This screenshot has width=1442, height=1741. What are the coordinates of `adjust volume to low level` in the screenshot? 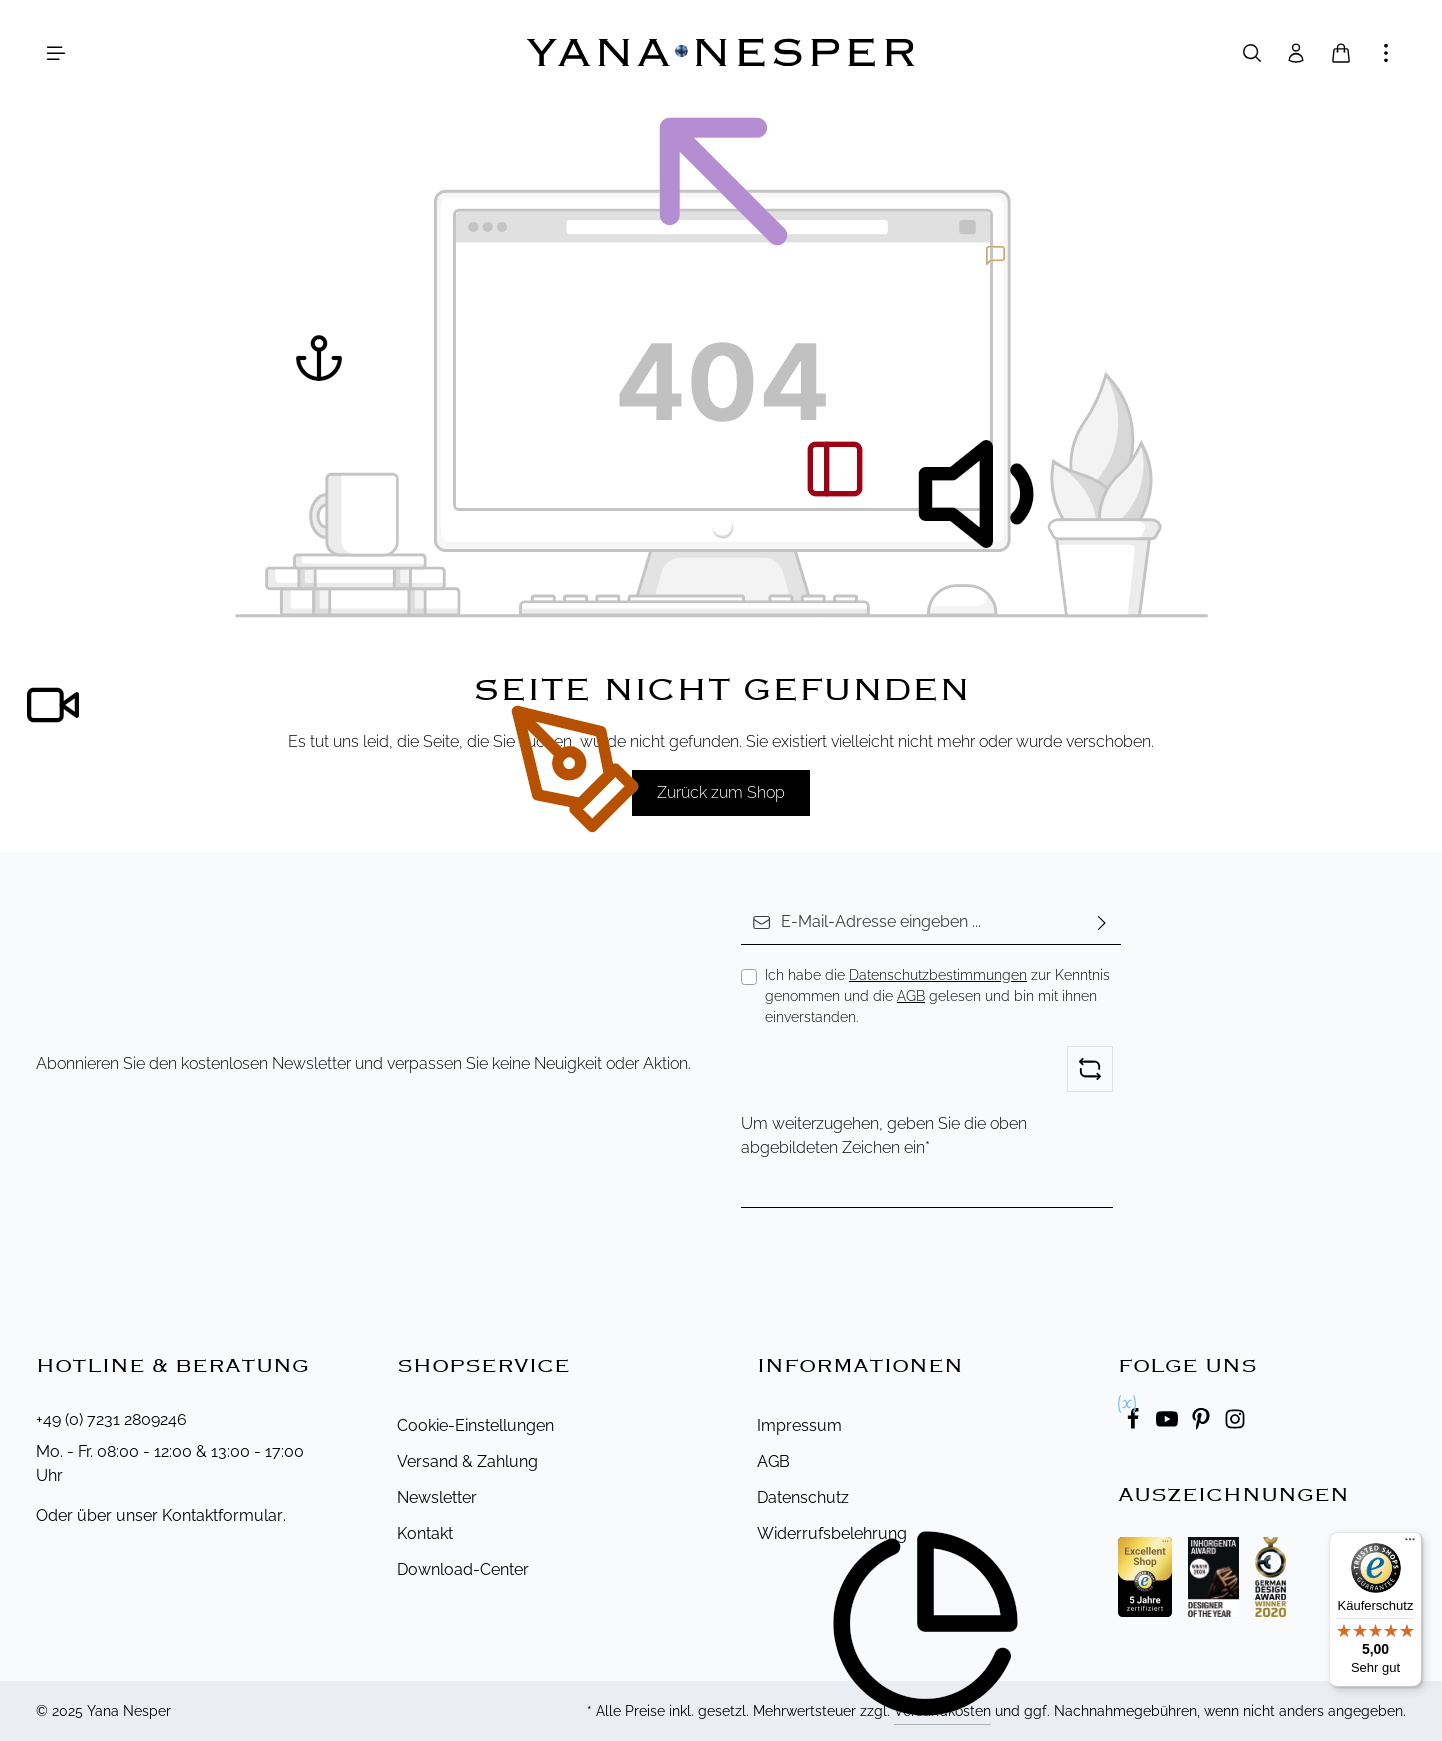 It's located at (993, 494).